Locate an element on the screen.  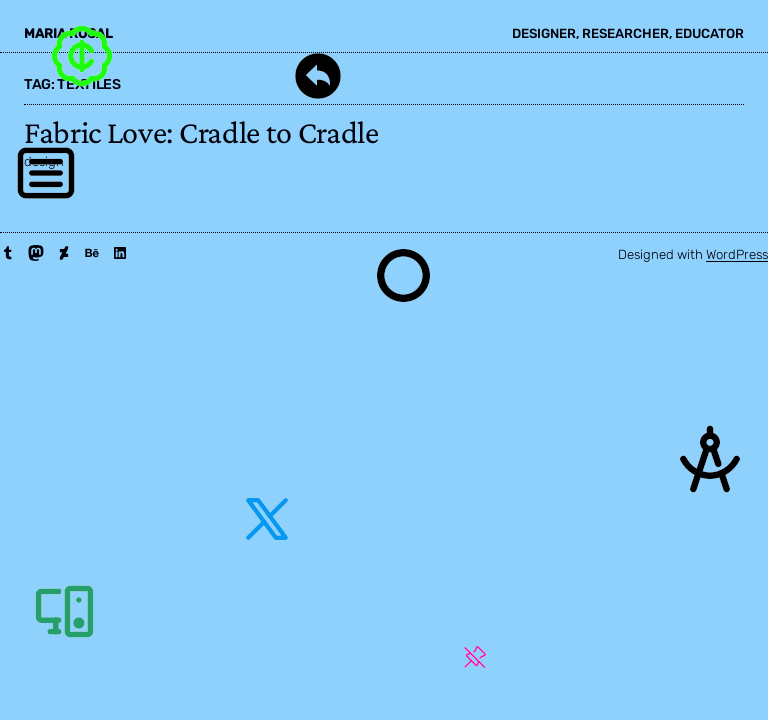
undo the last action is located at coordinates (318, 76).